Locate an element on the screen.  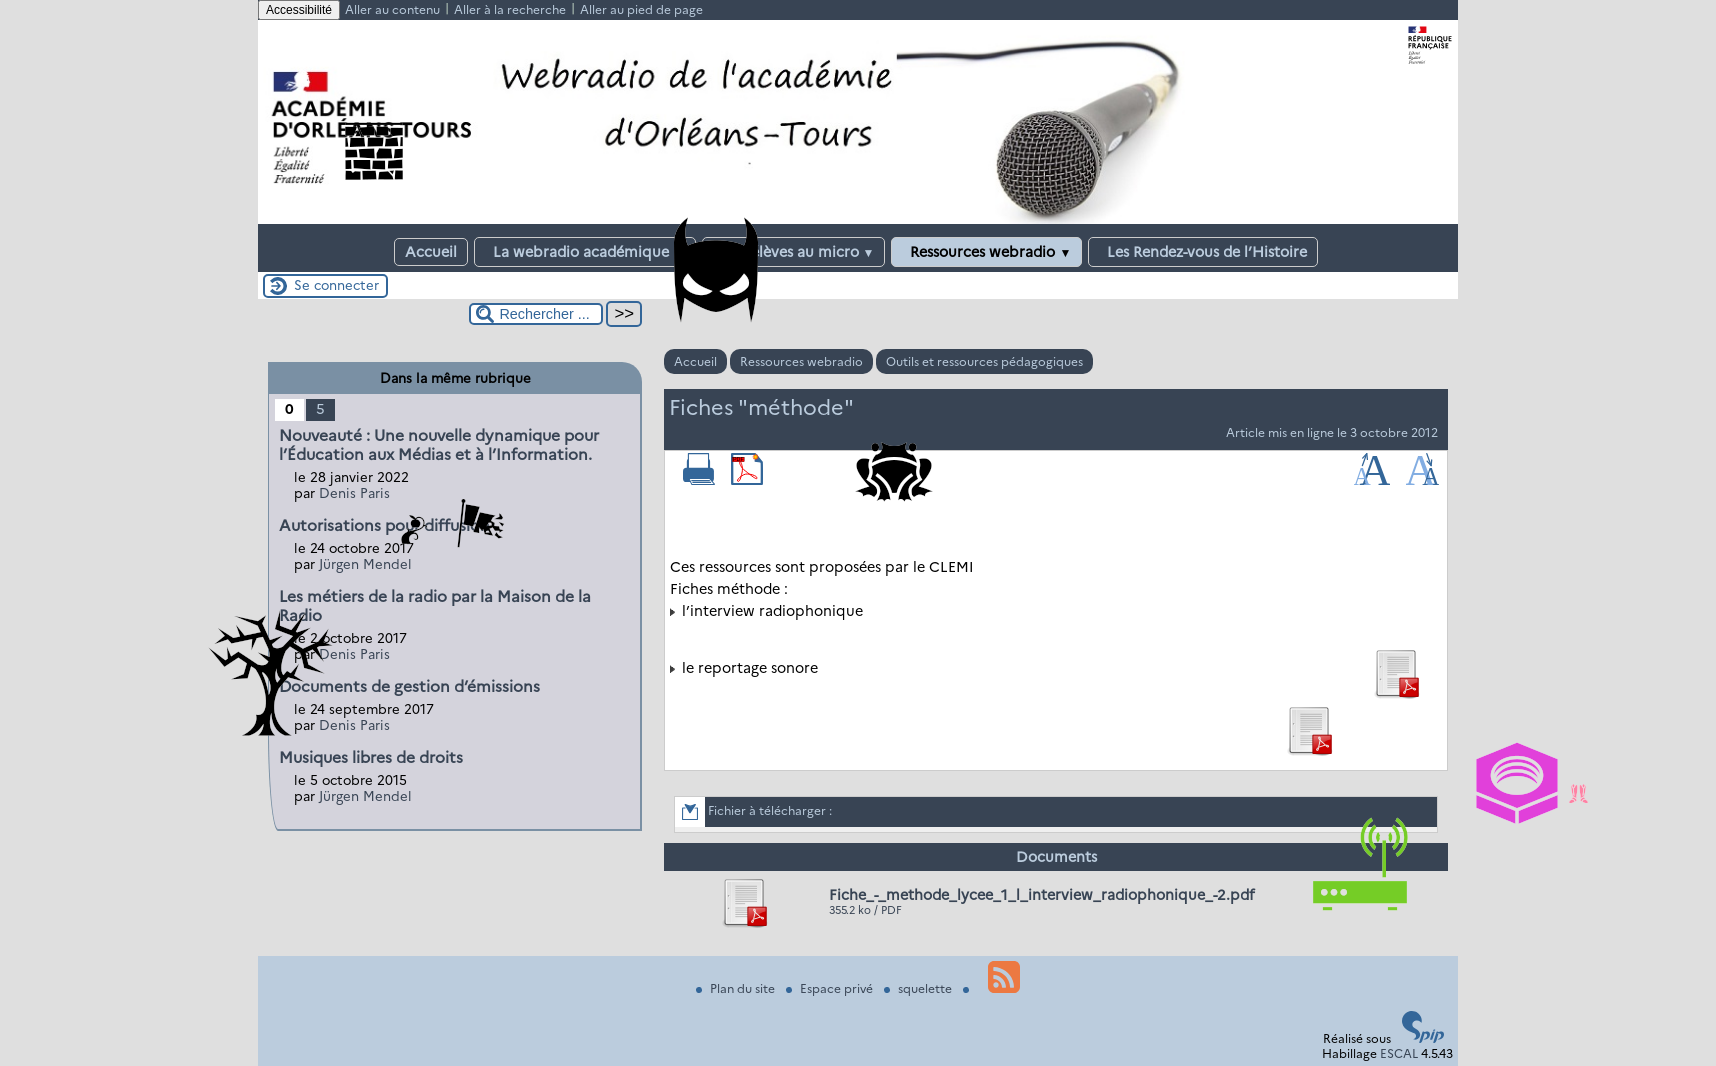
dead or withered tree element in a game interface is located at coordinates (271, 674).